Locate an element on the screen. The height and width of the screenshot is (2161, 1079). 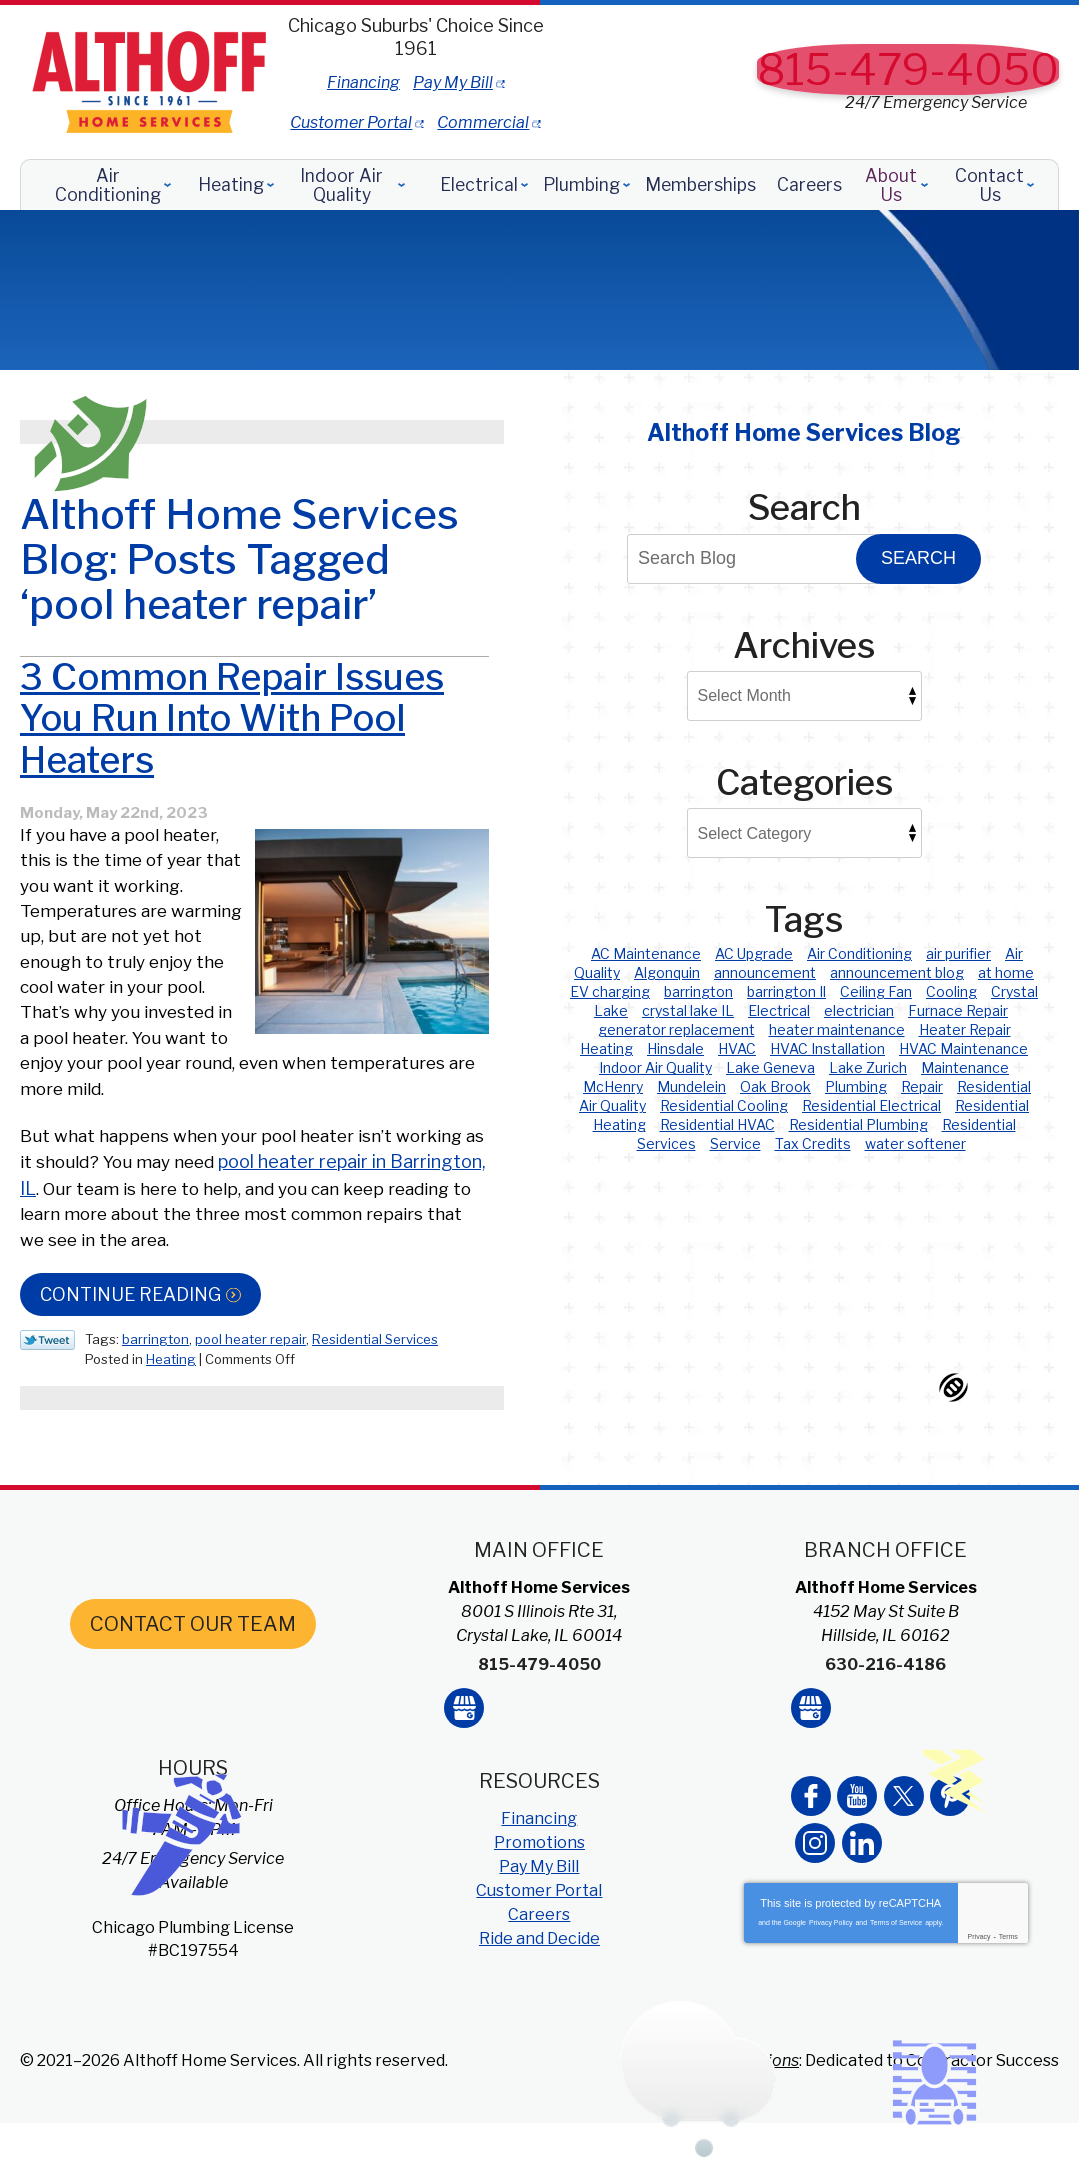
view criminal record or booking photo is located at coordinates (934, 2082).